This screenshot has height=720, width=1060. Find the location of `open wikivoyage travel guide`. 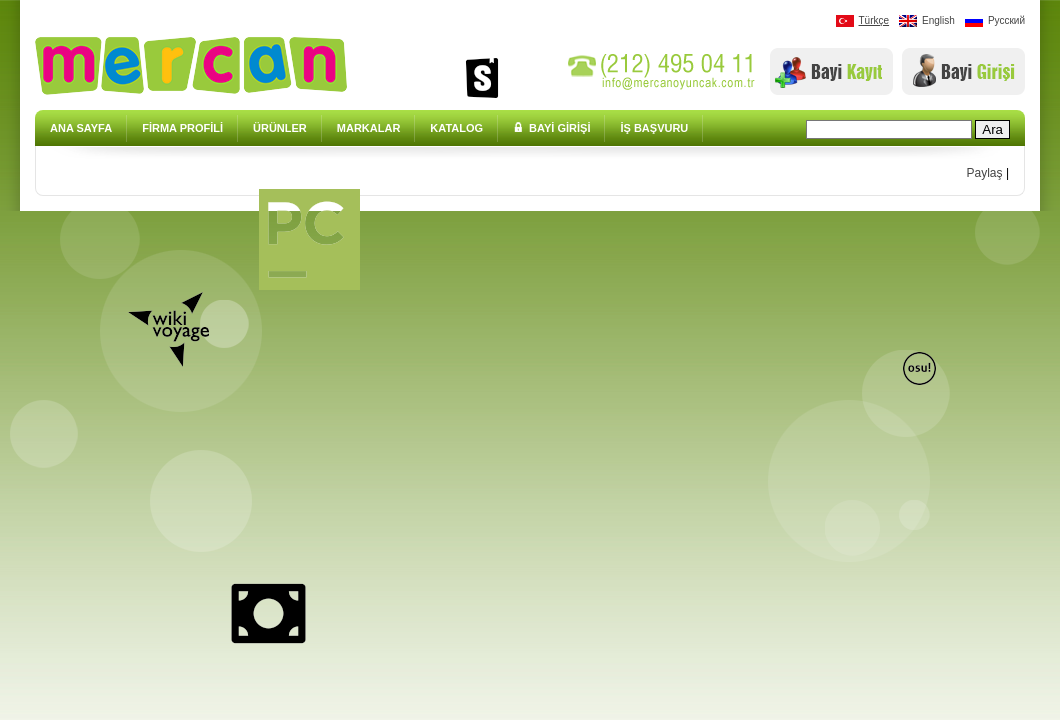

open wikivoyage travel guide is located at coordinates (168, 329).